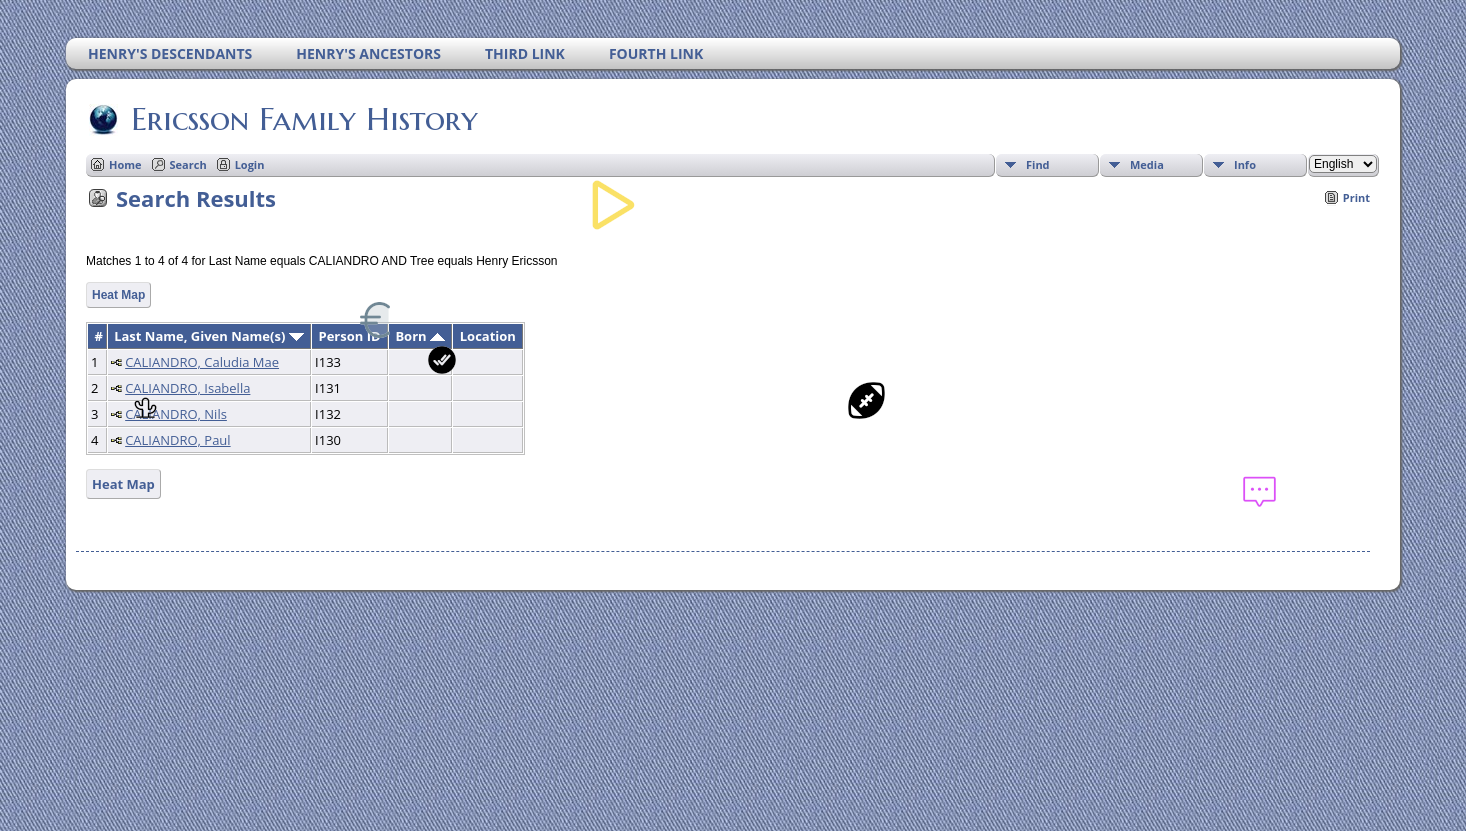 Image resolution: width=1466 pixels, height=831 pixels. What do you see at coordinates (866, 400) in the screenshot?
I see `access sports scores and updates` at bounding box center [866, 400].